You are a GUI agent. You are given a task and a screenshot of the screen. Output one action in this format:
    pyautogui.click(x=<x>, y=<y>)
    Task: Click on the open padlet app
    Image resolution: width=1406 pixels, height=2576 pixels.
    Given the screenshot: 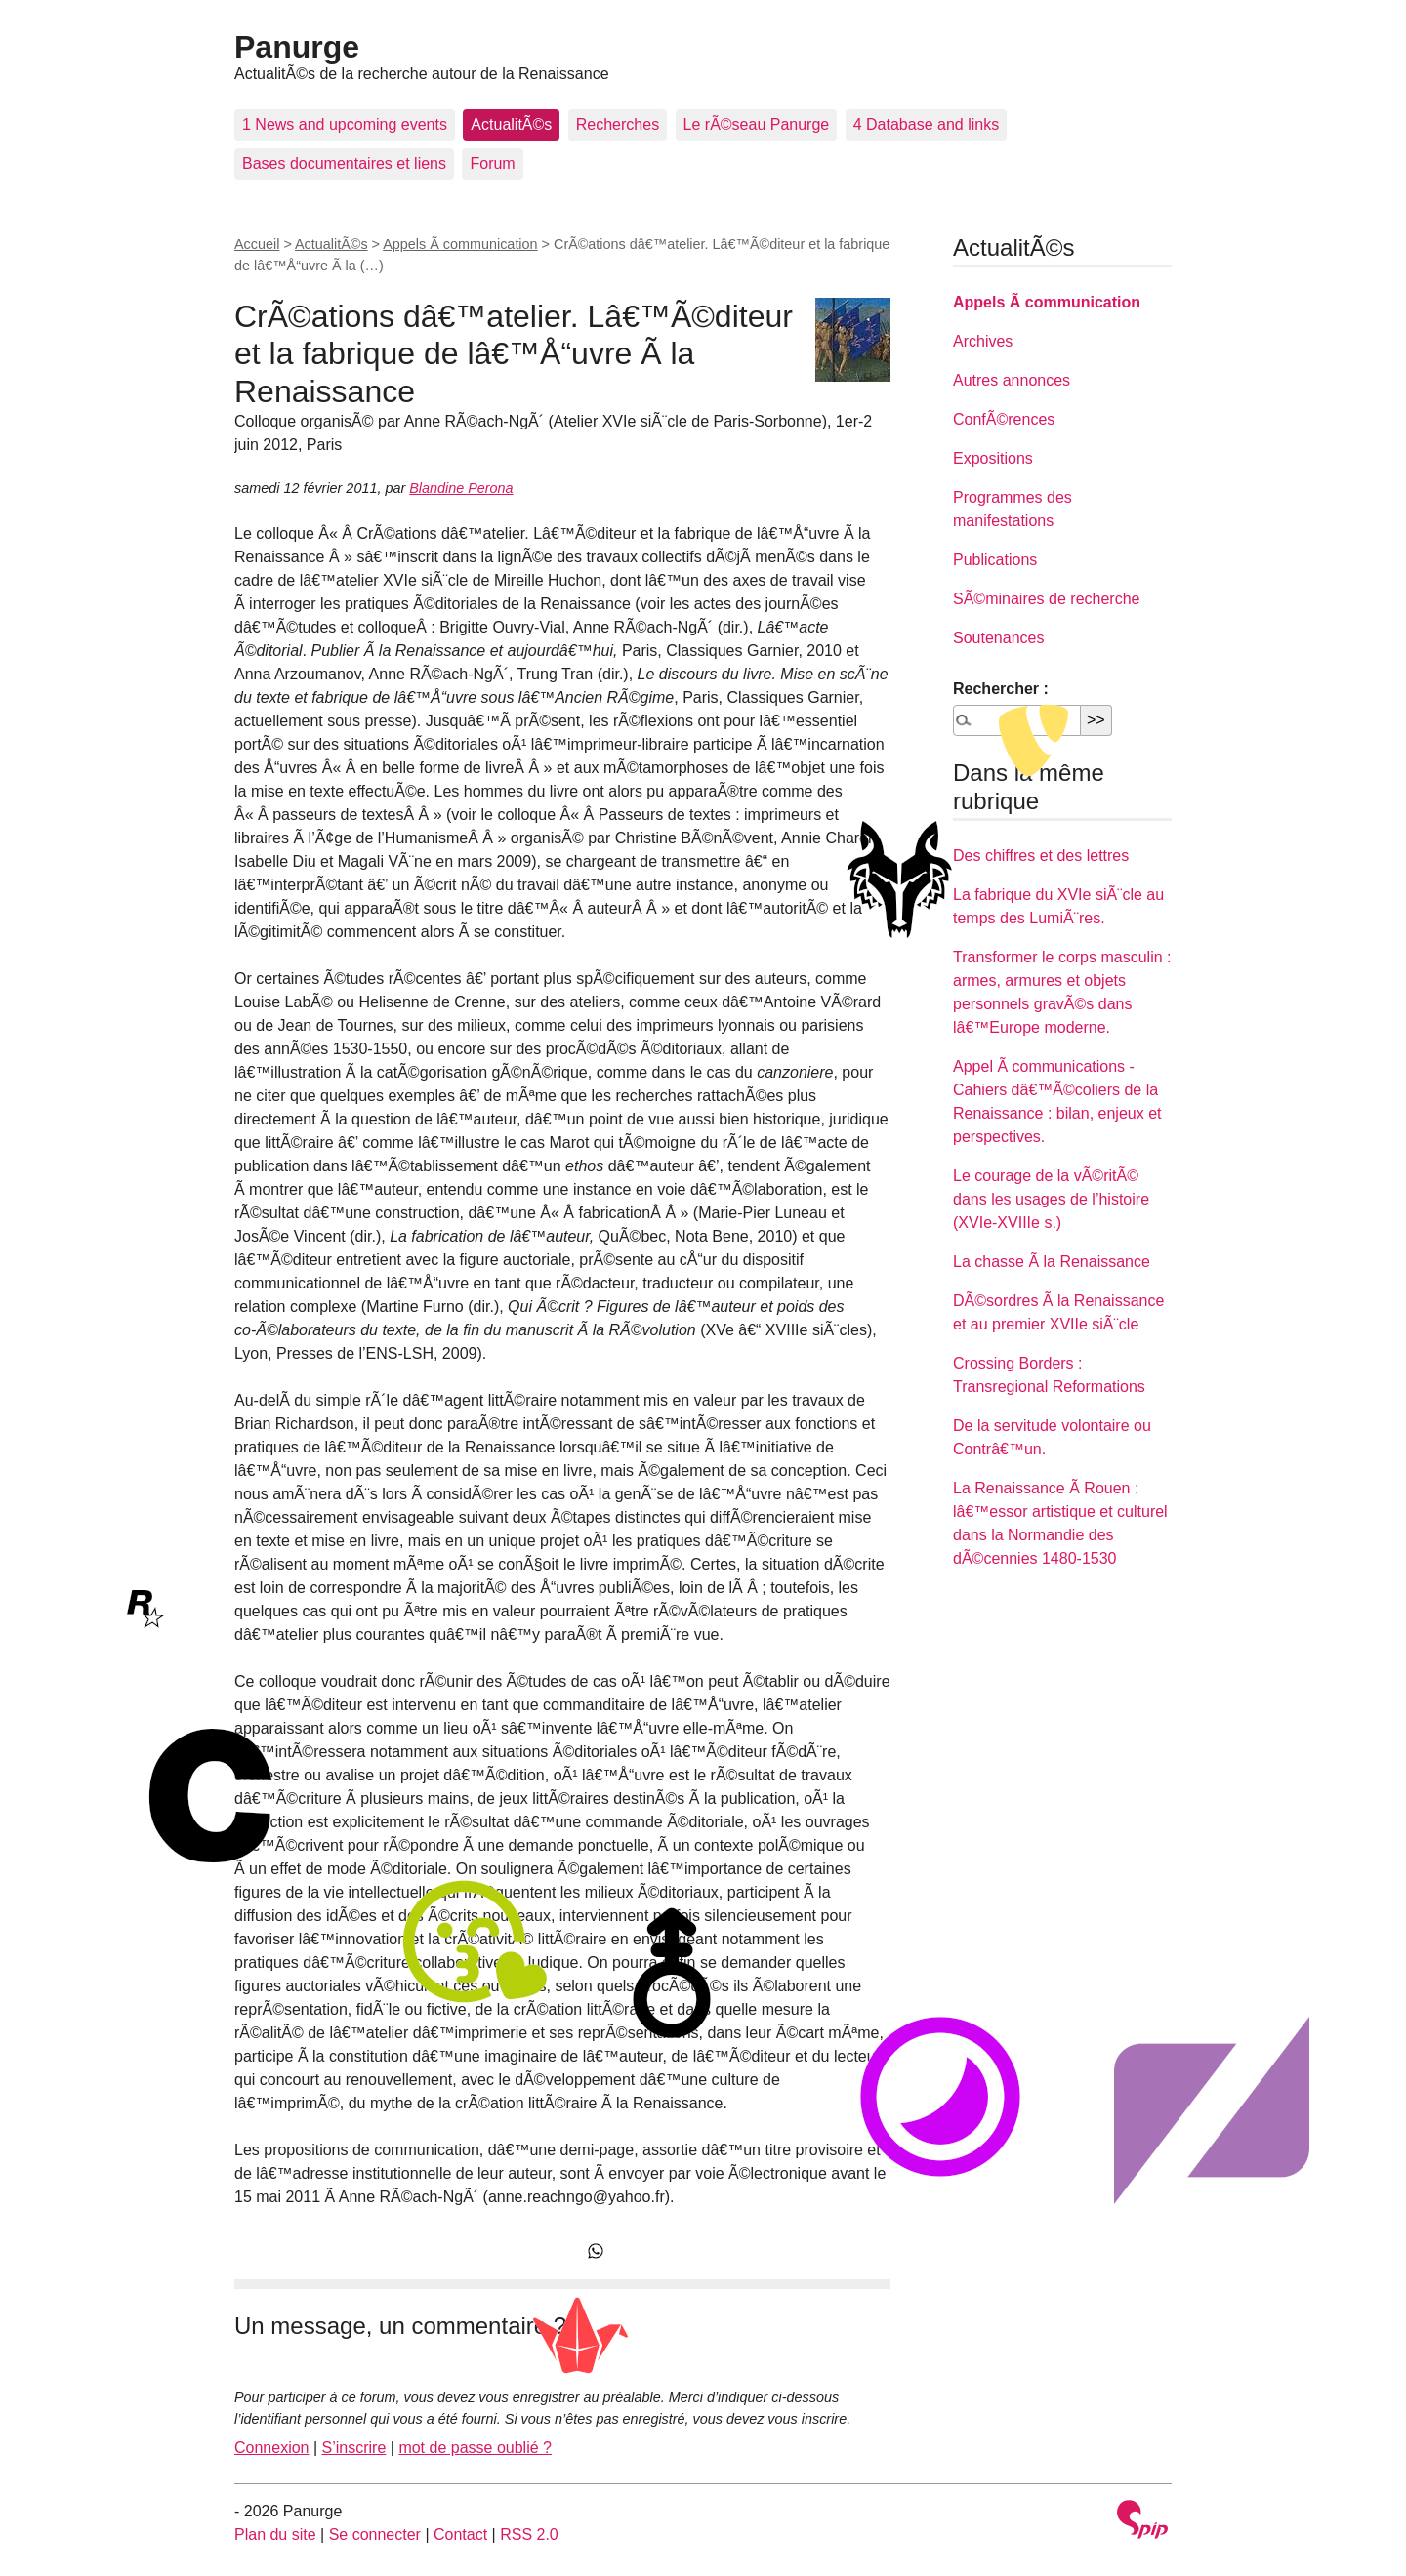 What is the action you would take?
    pyautogui.click(x=580, y=2335)
    